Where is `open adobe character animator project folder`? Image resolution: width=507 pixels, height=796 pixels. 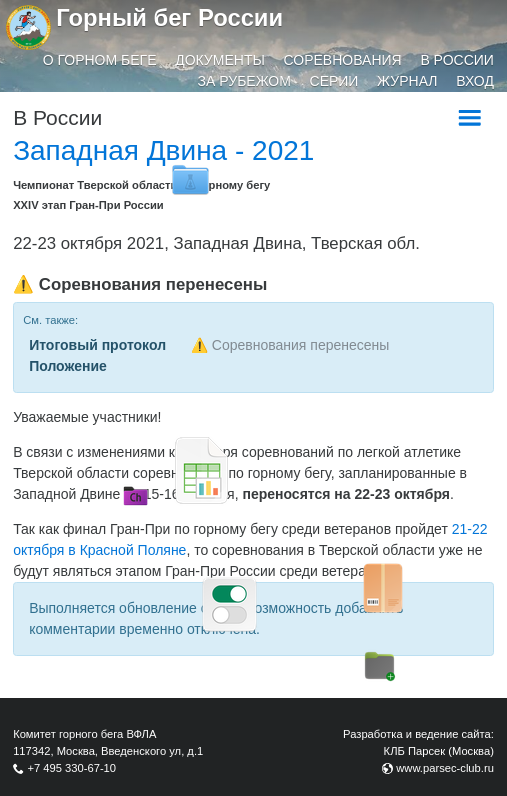
open adobe character animator project folder is located at coordinates (135, 496).